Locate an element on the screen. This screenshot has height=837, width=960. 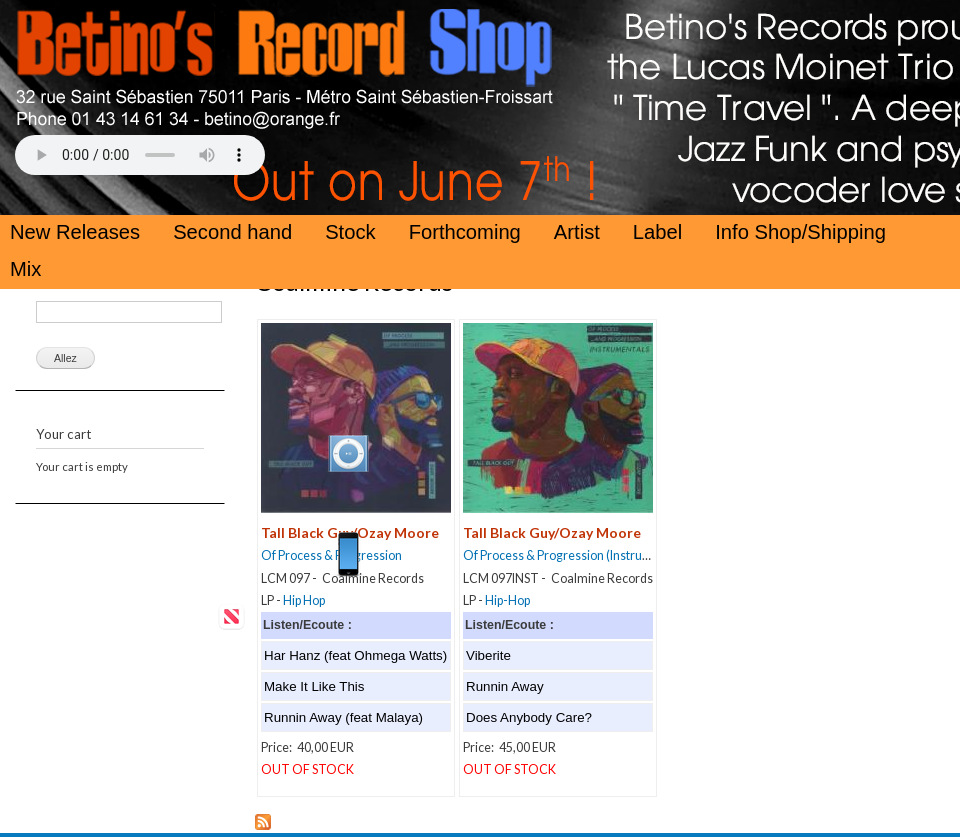
iPod shuffle device connected is located at coordinates (348, 453).